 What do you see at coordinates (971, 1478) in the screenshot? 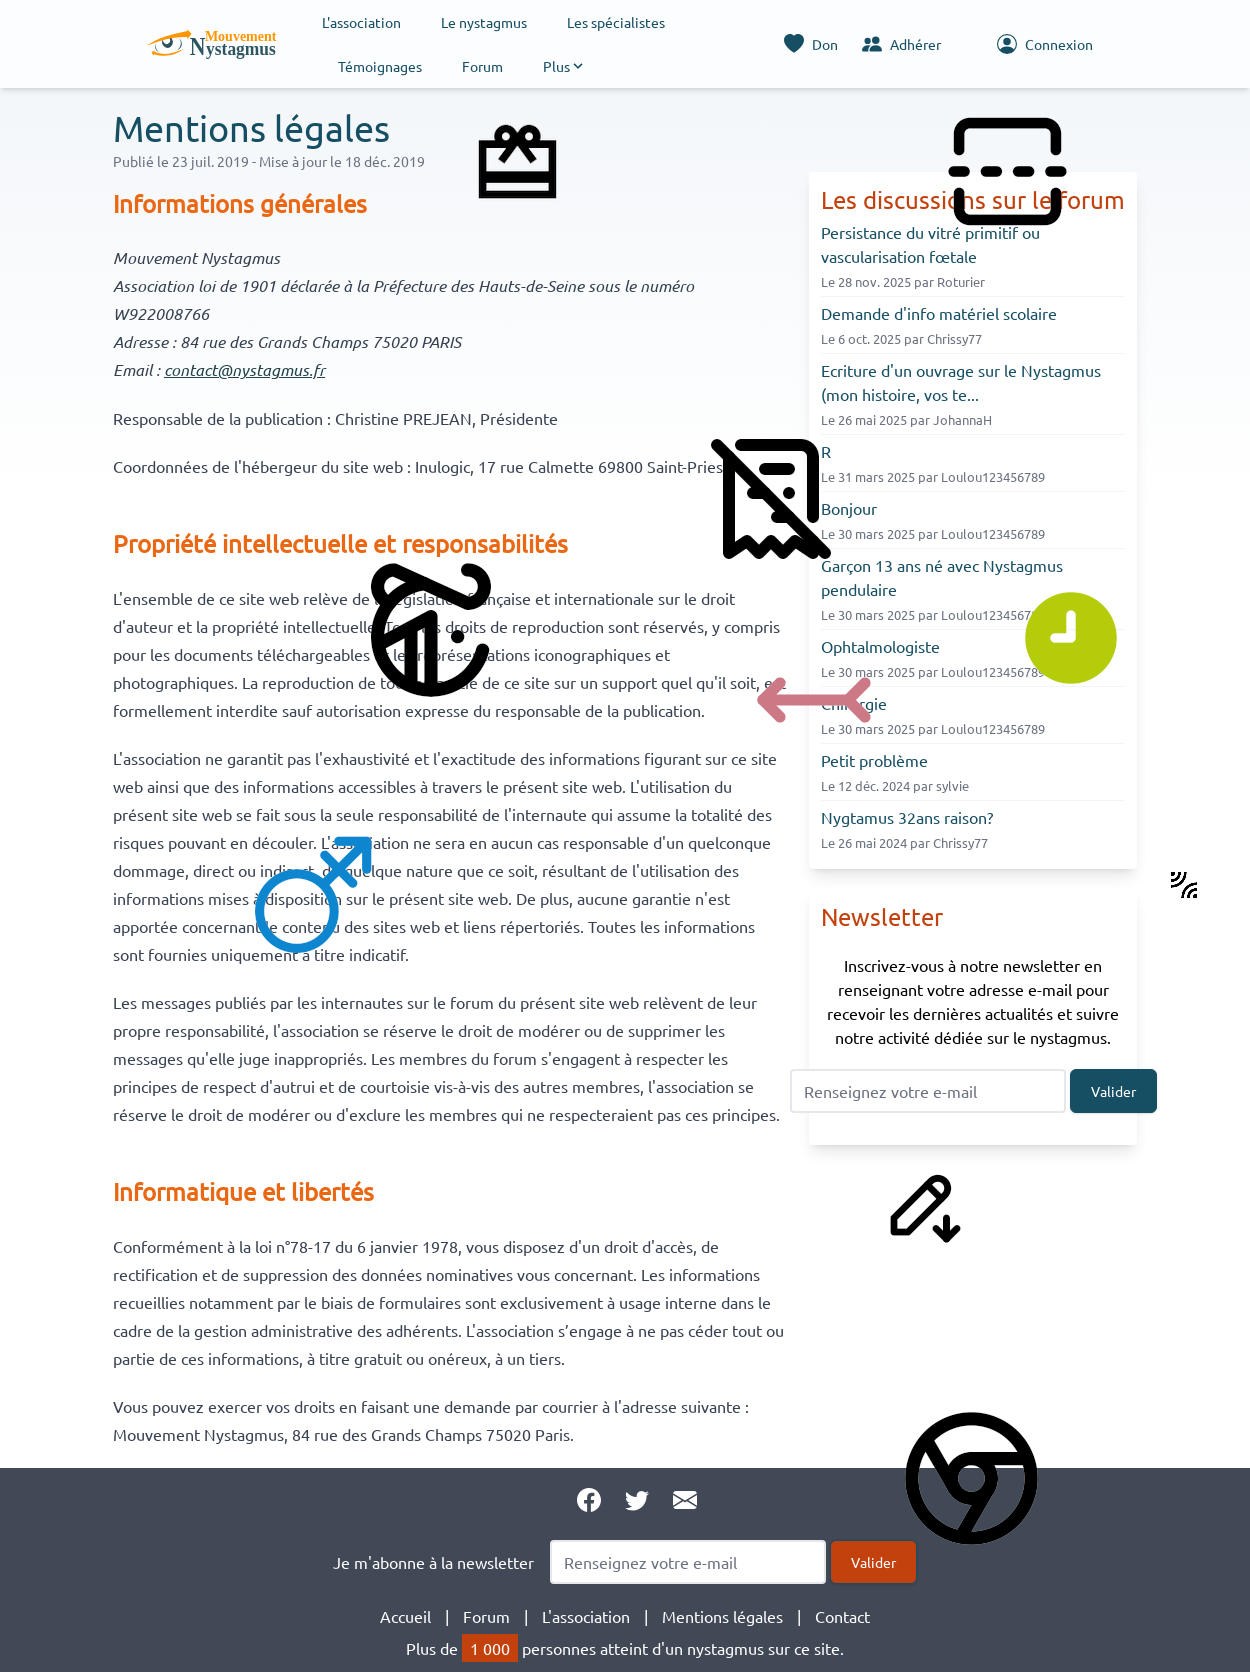
I see `open link in Google Chrome` at bounding box center [971, 1478].